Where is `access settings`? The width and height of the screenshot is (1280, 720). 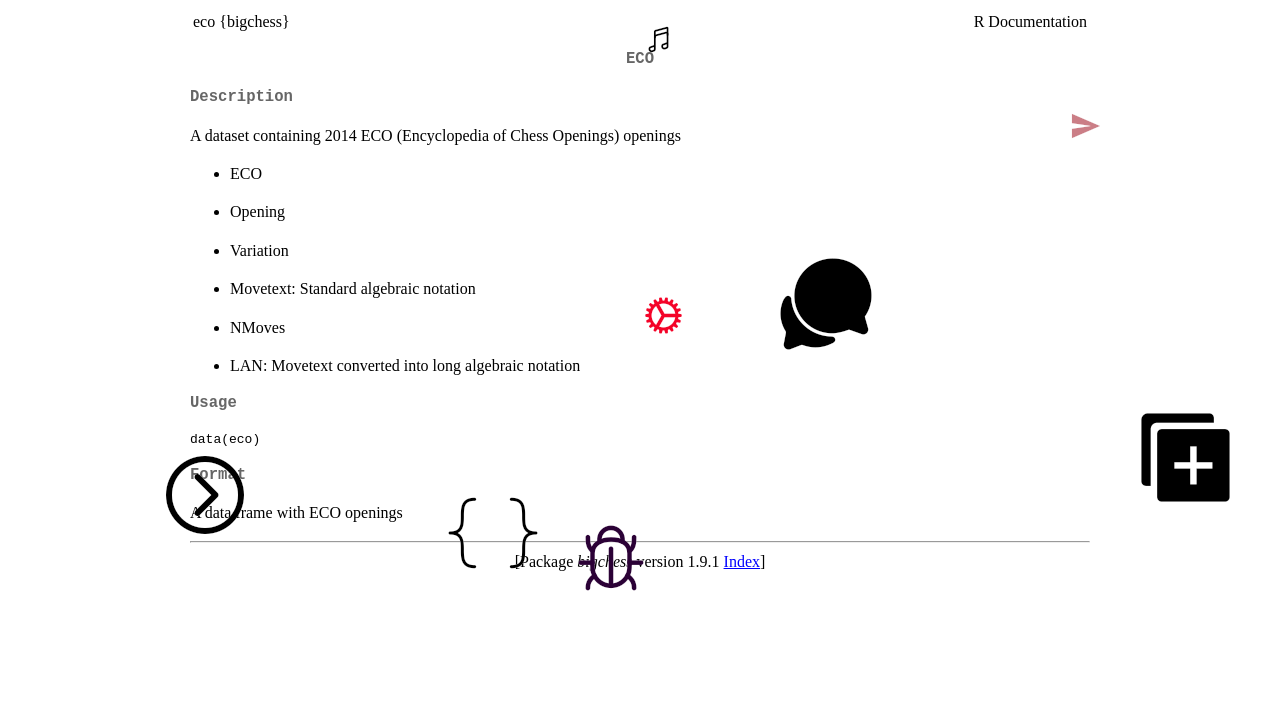
access settings is located at coordinates (663, 315).